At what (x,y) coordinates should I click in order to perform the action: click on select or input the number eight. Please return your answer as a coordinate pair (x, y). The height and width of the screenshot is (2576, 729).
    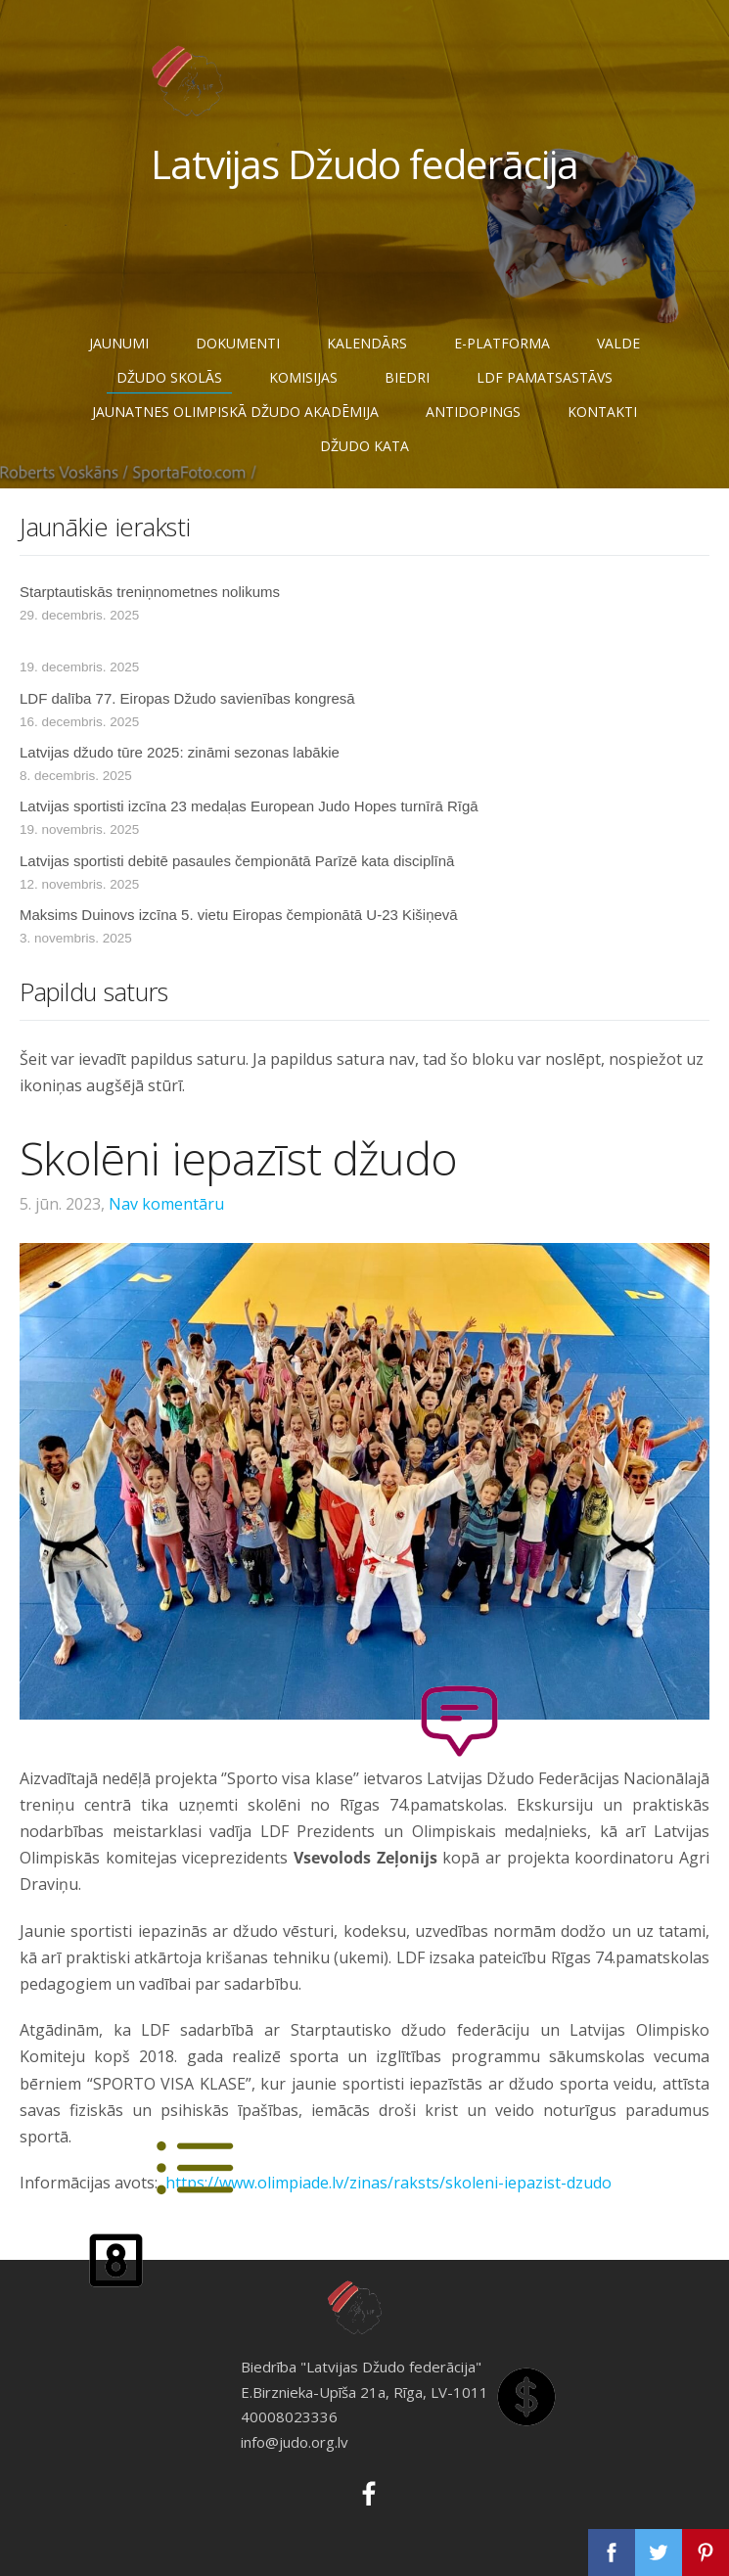
    Looking at the image, I should click on (115, 2260).